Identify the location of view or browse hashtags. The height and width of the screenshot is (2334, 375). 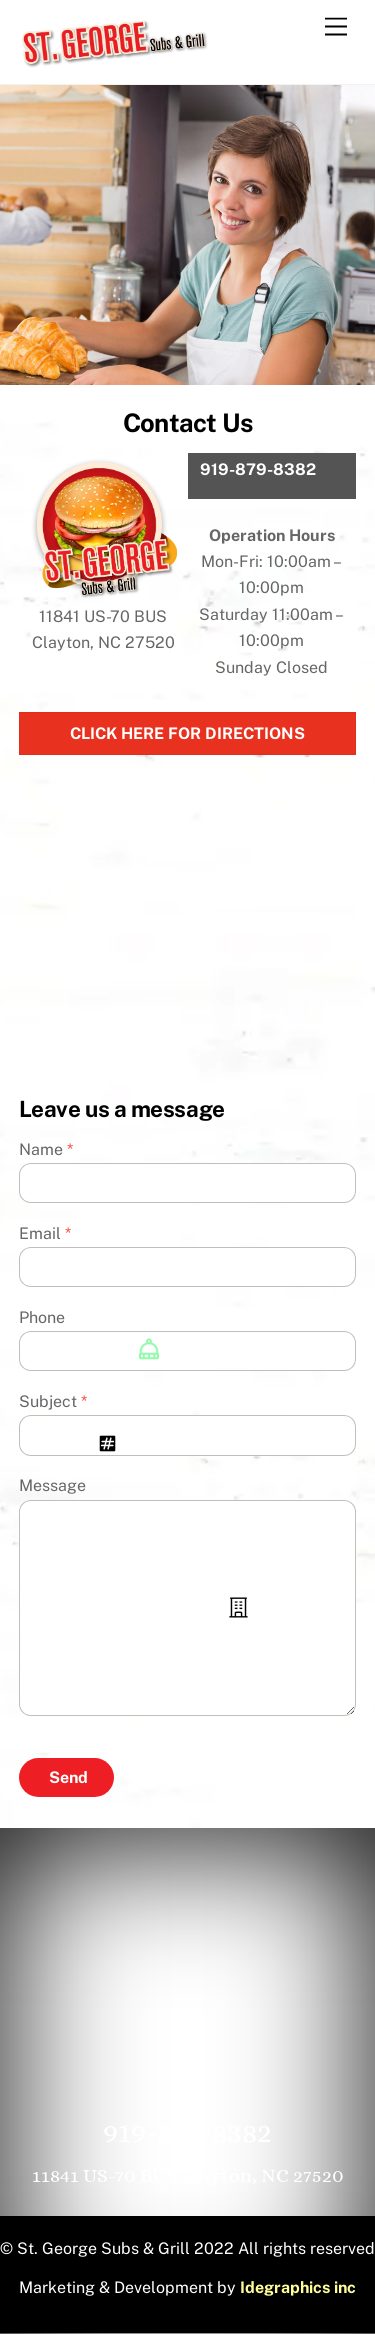
(107, 1443).